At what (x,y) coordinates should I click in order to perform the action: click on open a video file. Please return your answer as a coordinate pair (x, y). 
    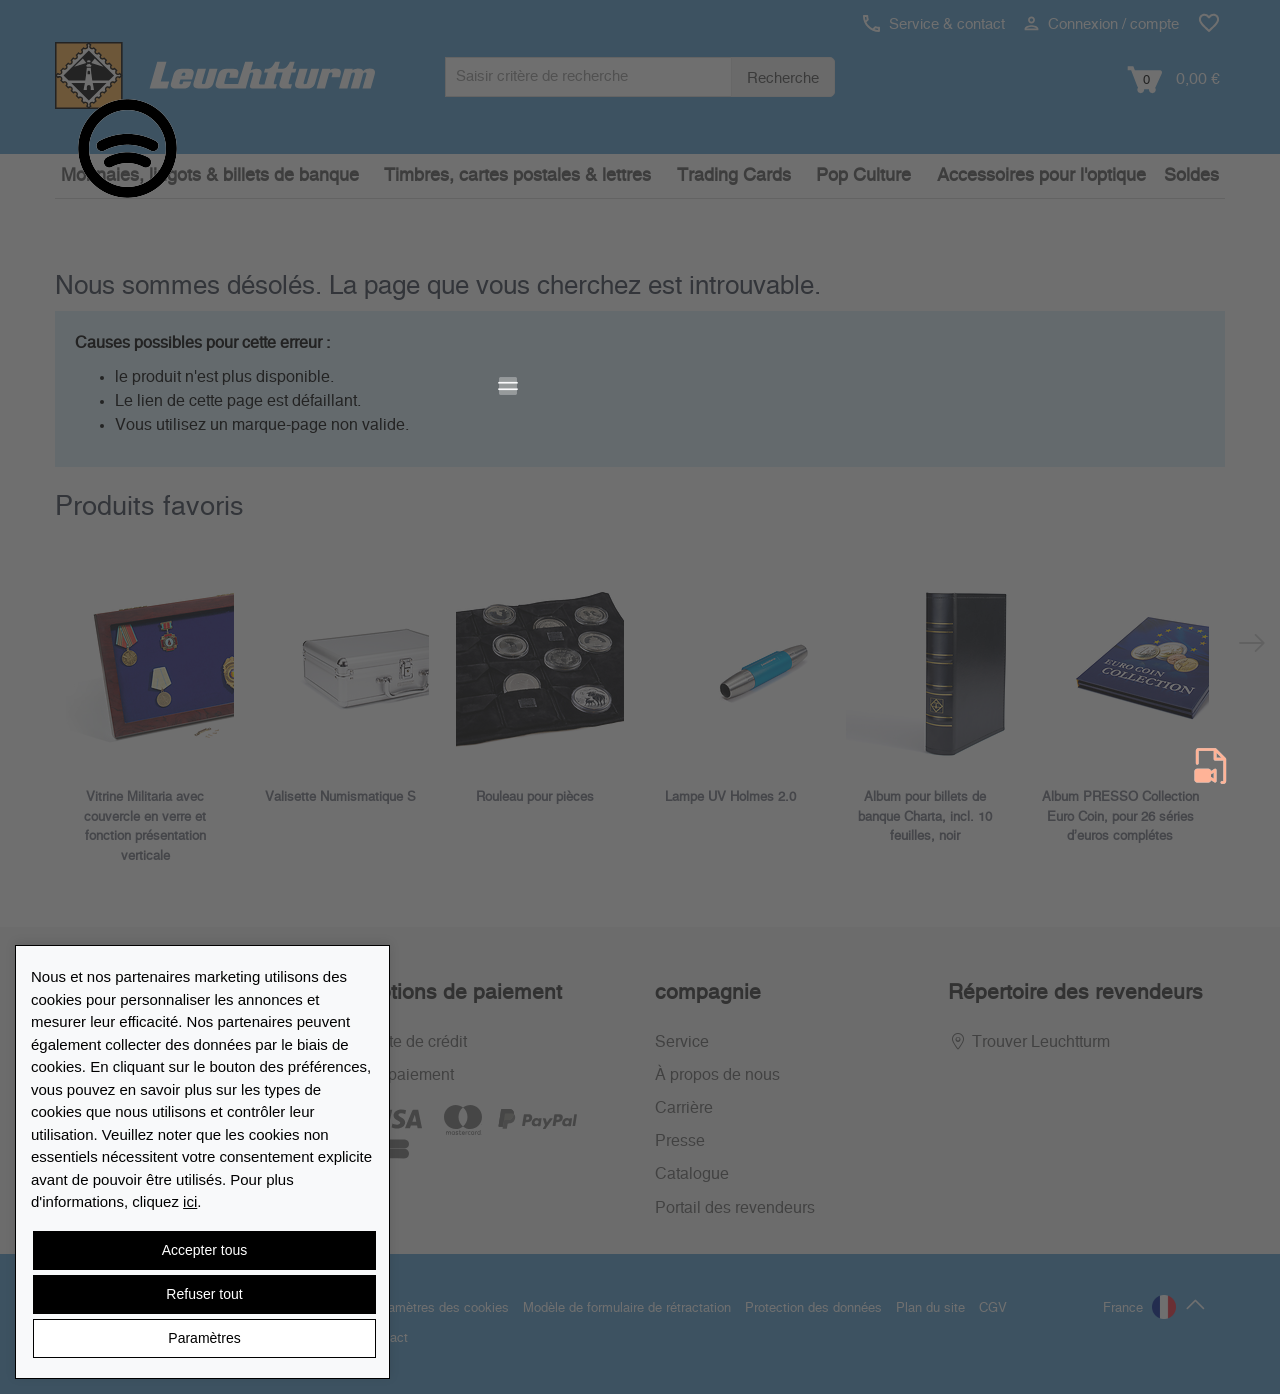
    Looking at the image, I should click on (1211, 766).